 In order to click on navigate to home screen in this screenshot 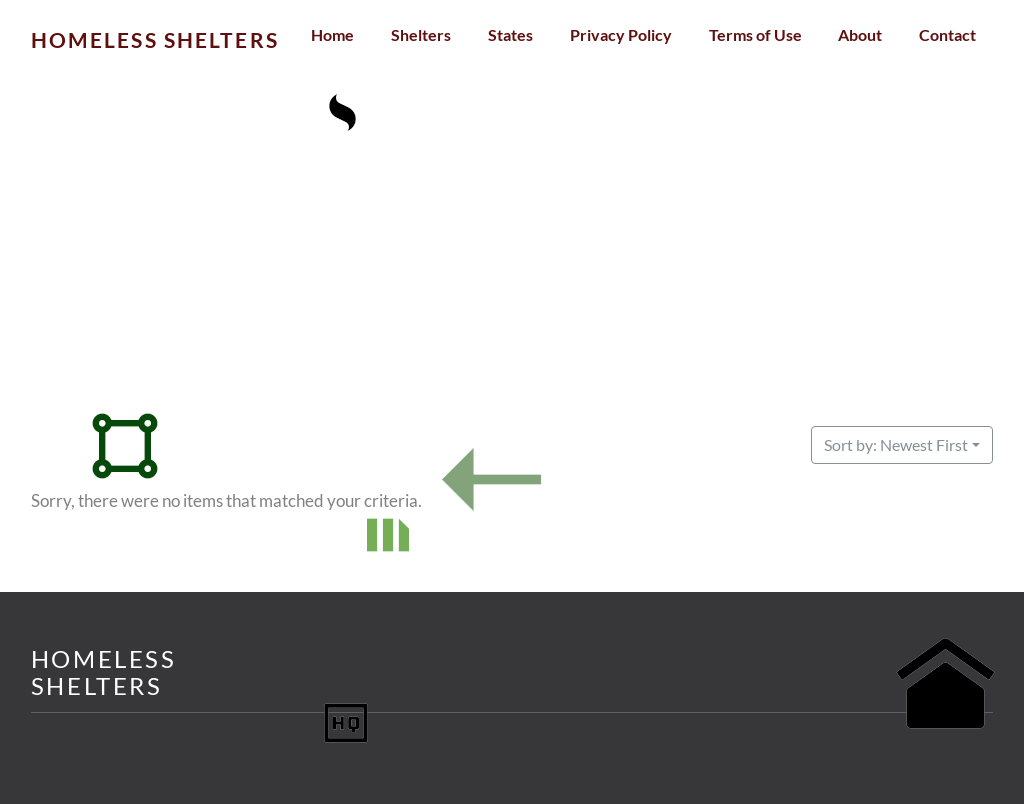, I will do `click(945, 684)`.